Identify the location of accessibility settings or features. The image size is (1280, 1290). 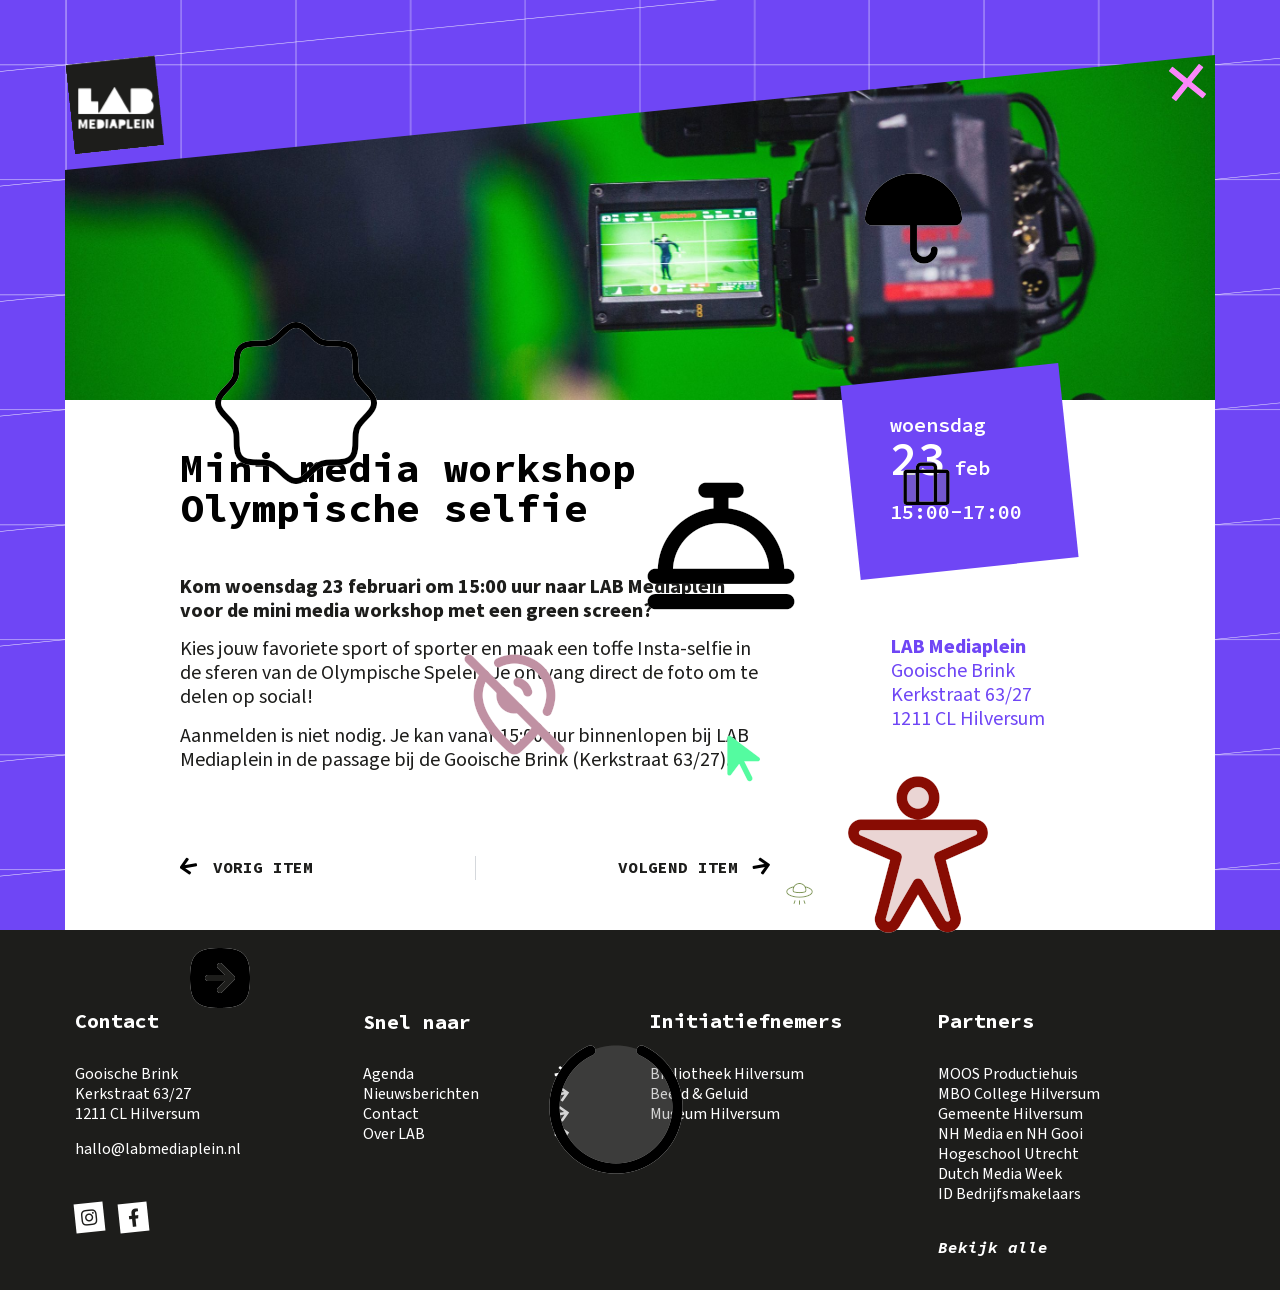
(918, 857).